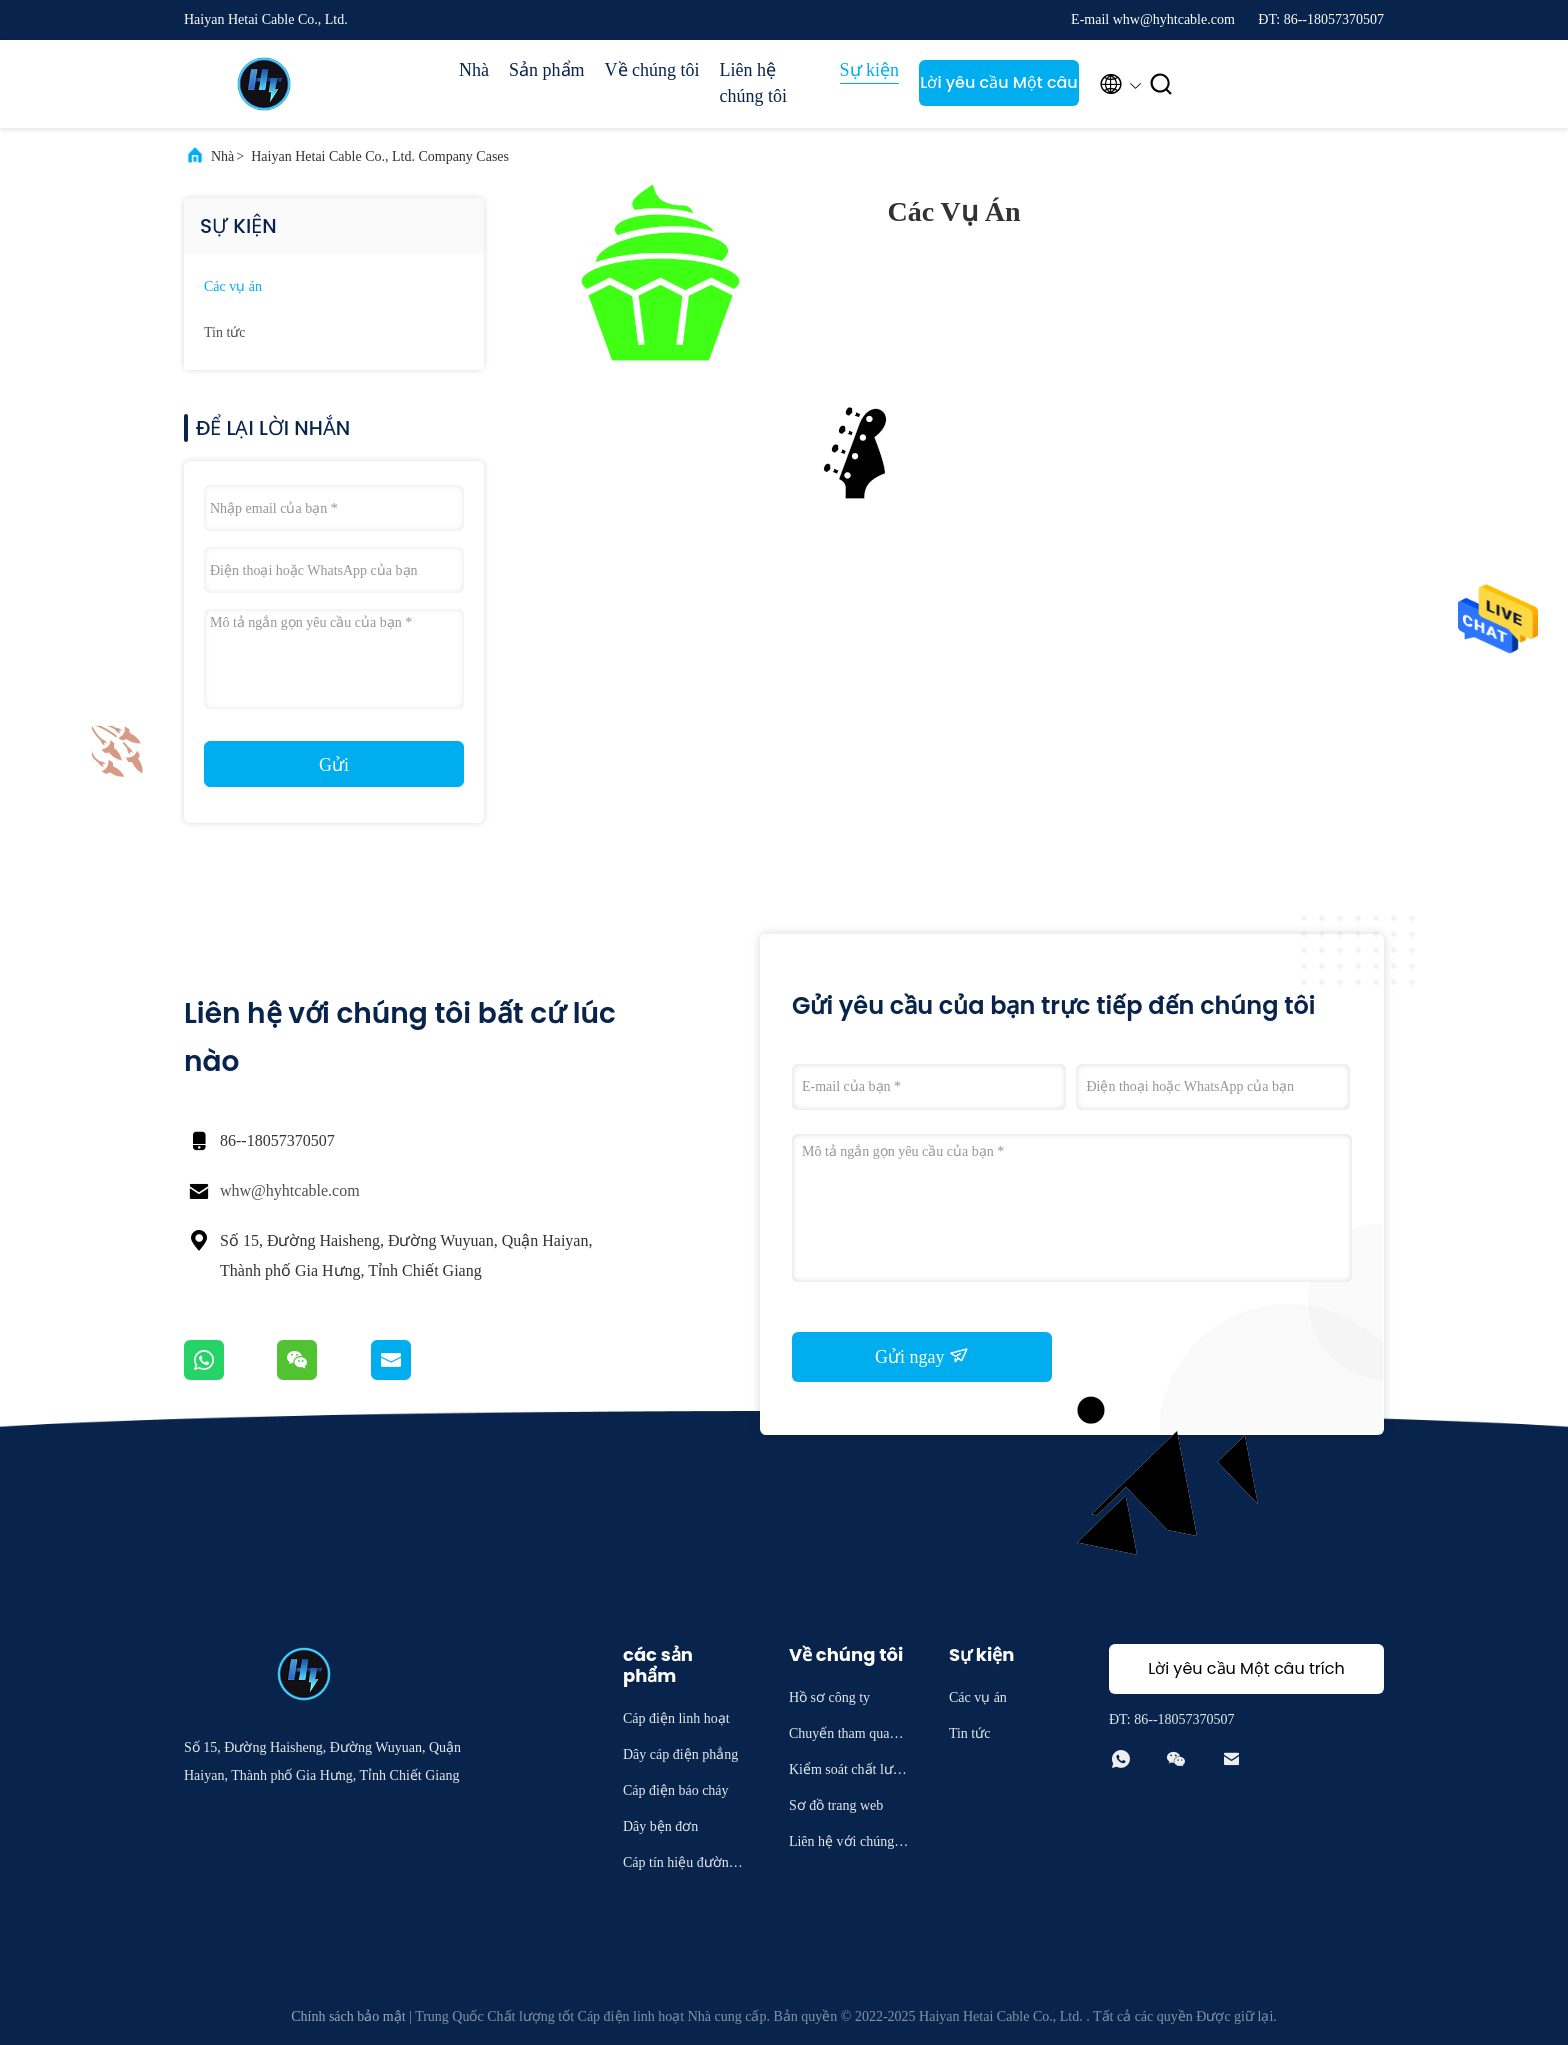 This screenshot has height=2045, width=1568. Describe the element at coordinates (855, 452) in the screenshot. I see `access bass guitar or music settings` at that location.